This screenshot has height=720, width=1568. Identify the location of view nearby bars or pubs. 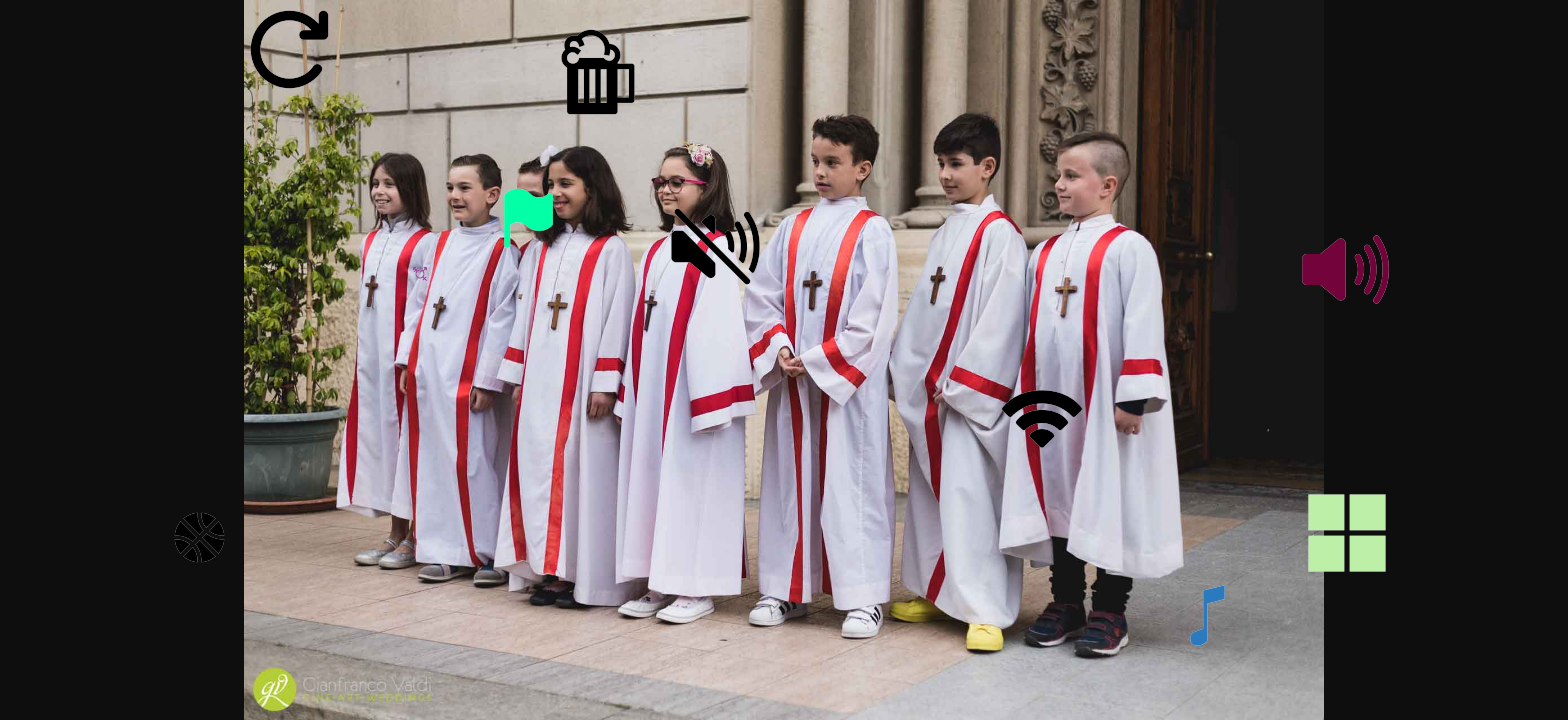
(598, 72).